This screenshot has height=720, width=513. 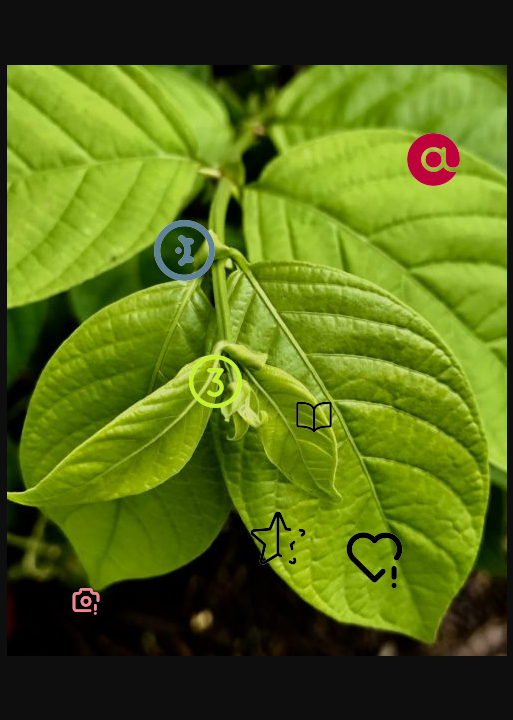 I want to click on partial rating indicator, so click(x=278, y=539).